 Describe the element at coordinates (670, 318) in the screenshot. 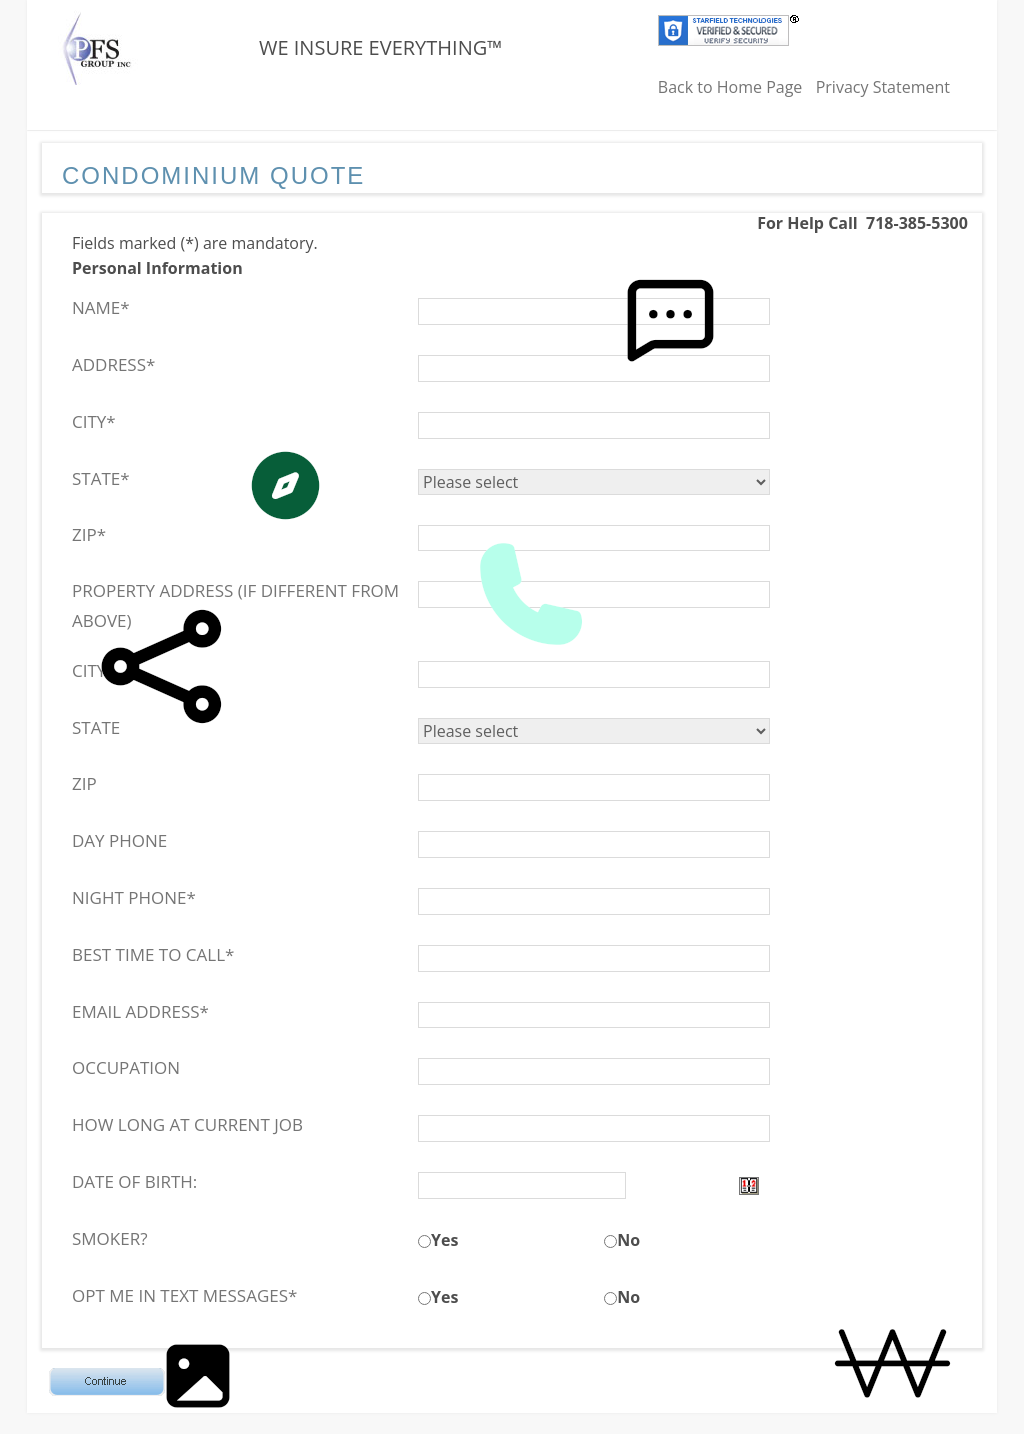

I see `open messaging or chat` at that location.